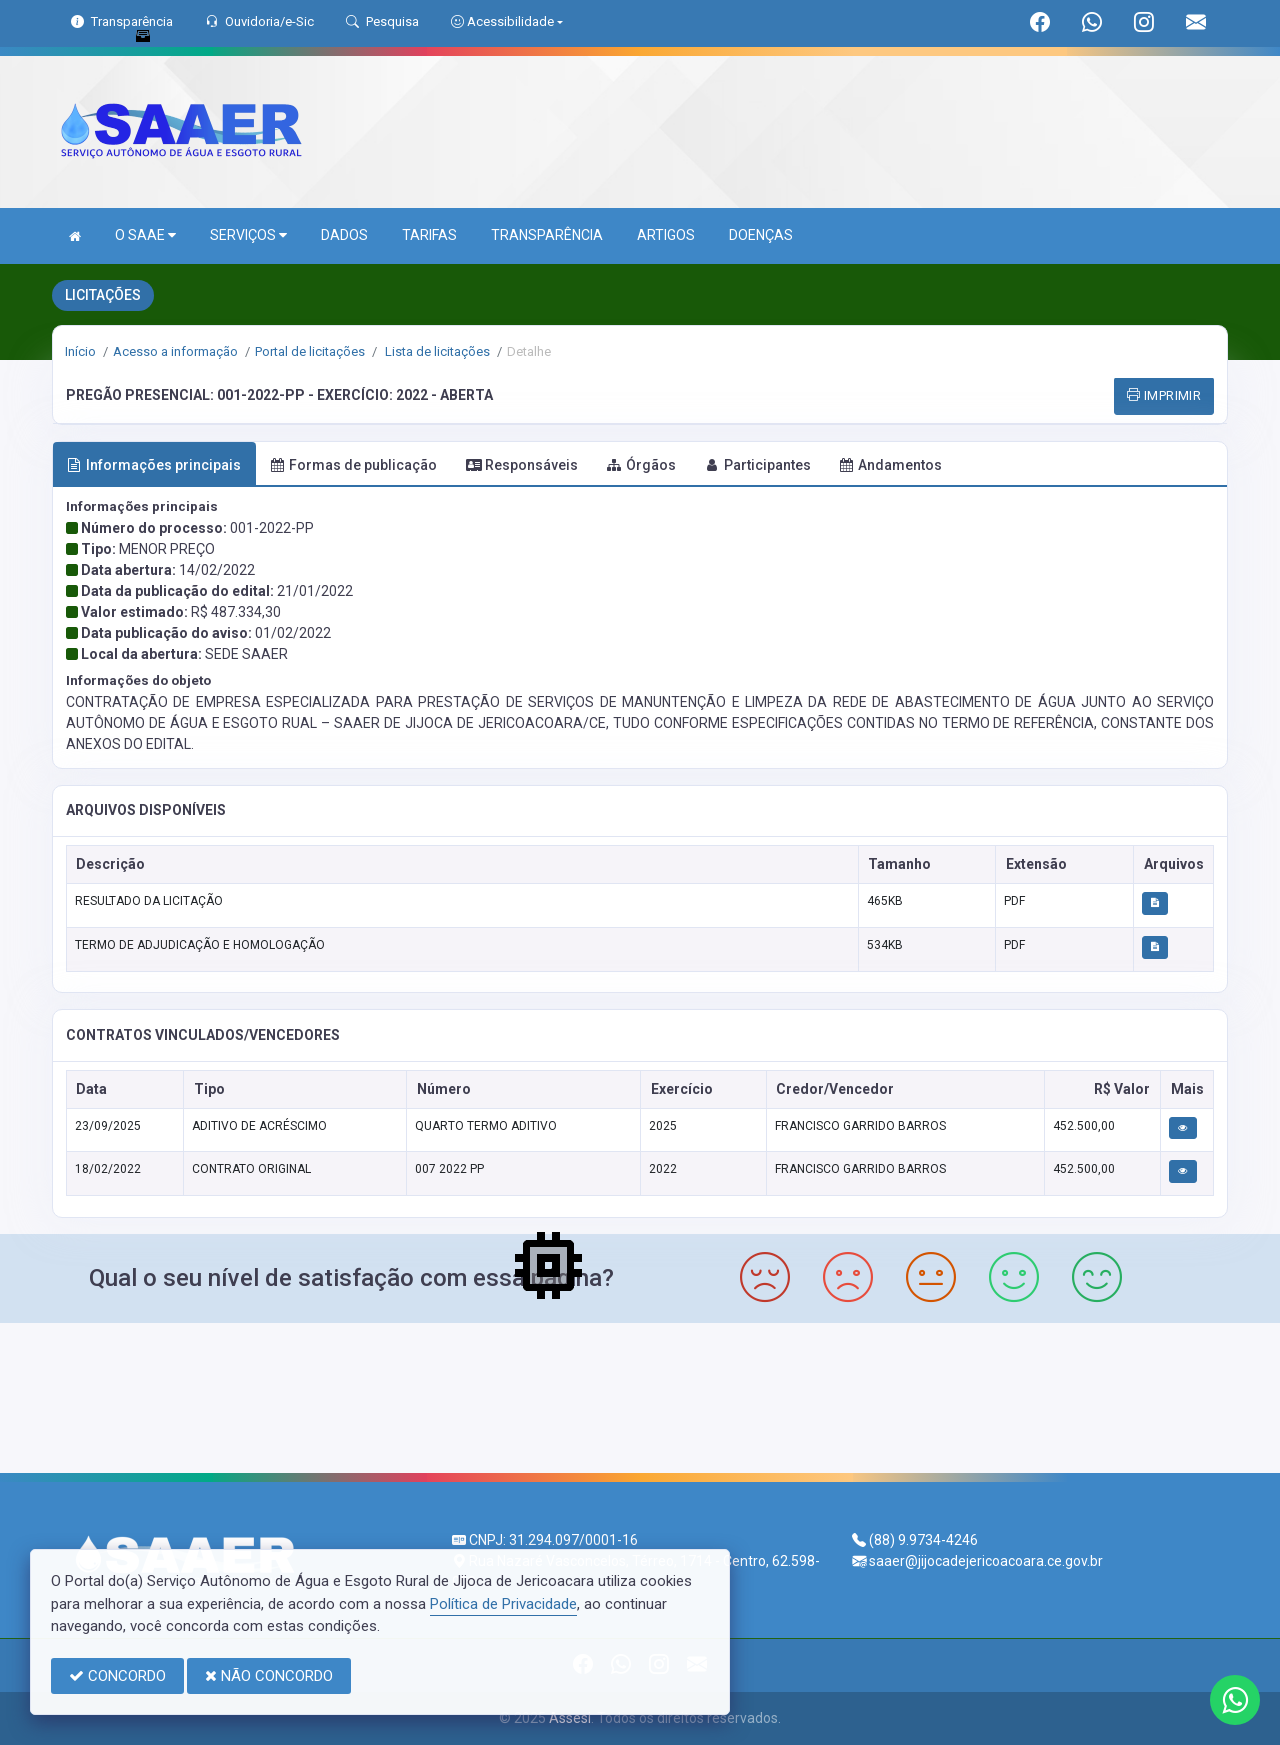  What do you see at coordinates (548, 1265) in the screenshot?
I see `view device memory or RAM usage` at bounding box center [548, 1265].